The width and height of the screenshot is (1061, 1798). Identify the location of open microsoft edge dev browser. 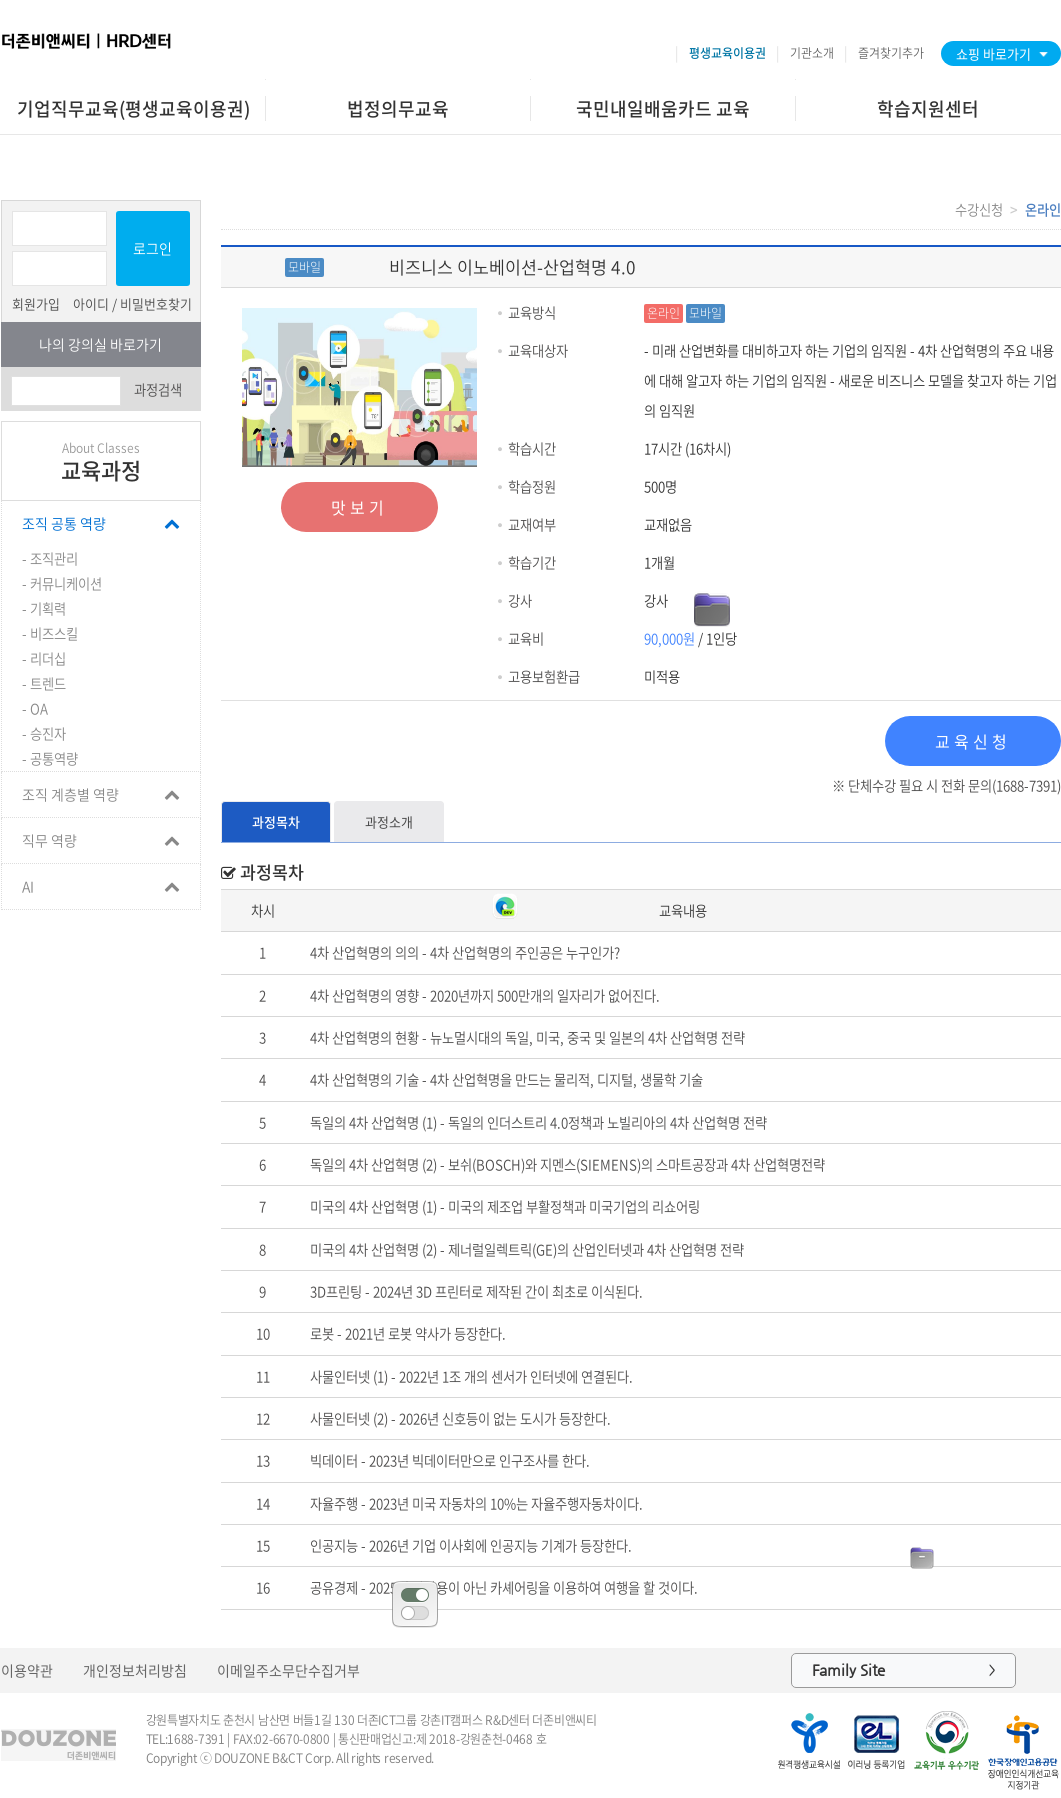
(505, 906).